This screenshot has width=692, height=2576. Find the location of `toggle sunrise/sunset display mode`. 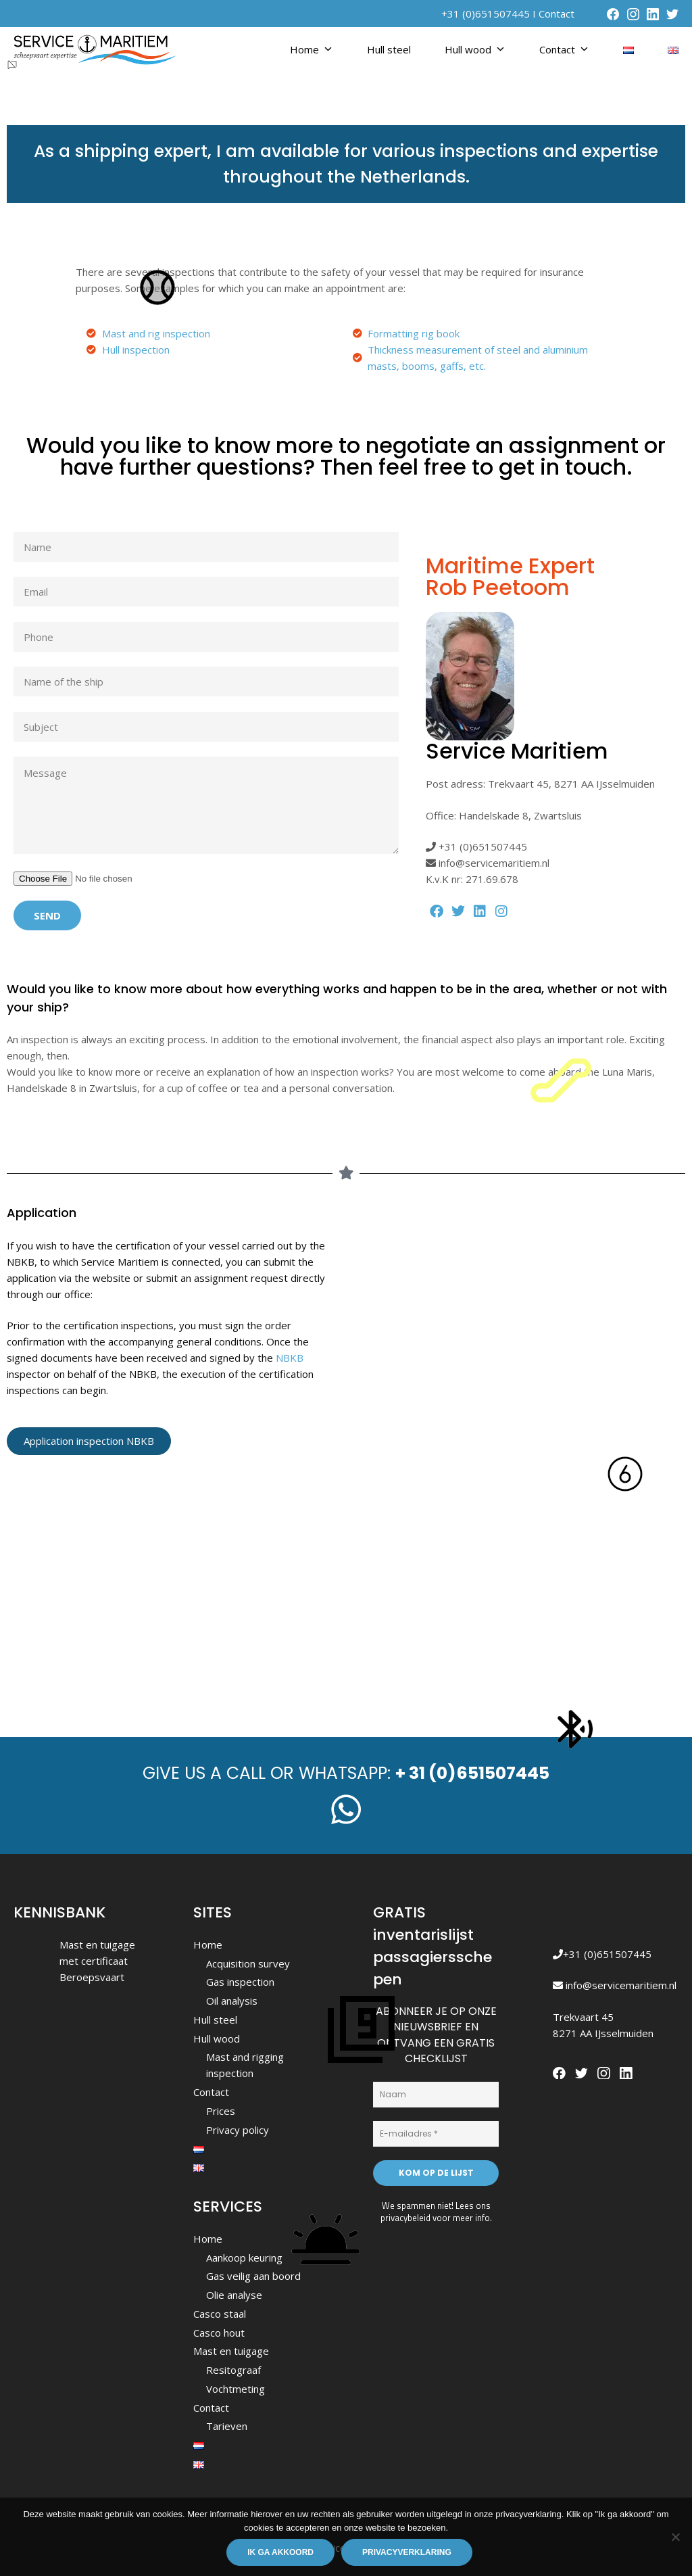

toggle sunrise/sunset display mode is located at coordinates (326, 2242).